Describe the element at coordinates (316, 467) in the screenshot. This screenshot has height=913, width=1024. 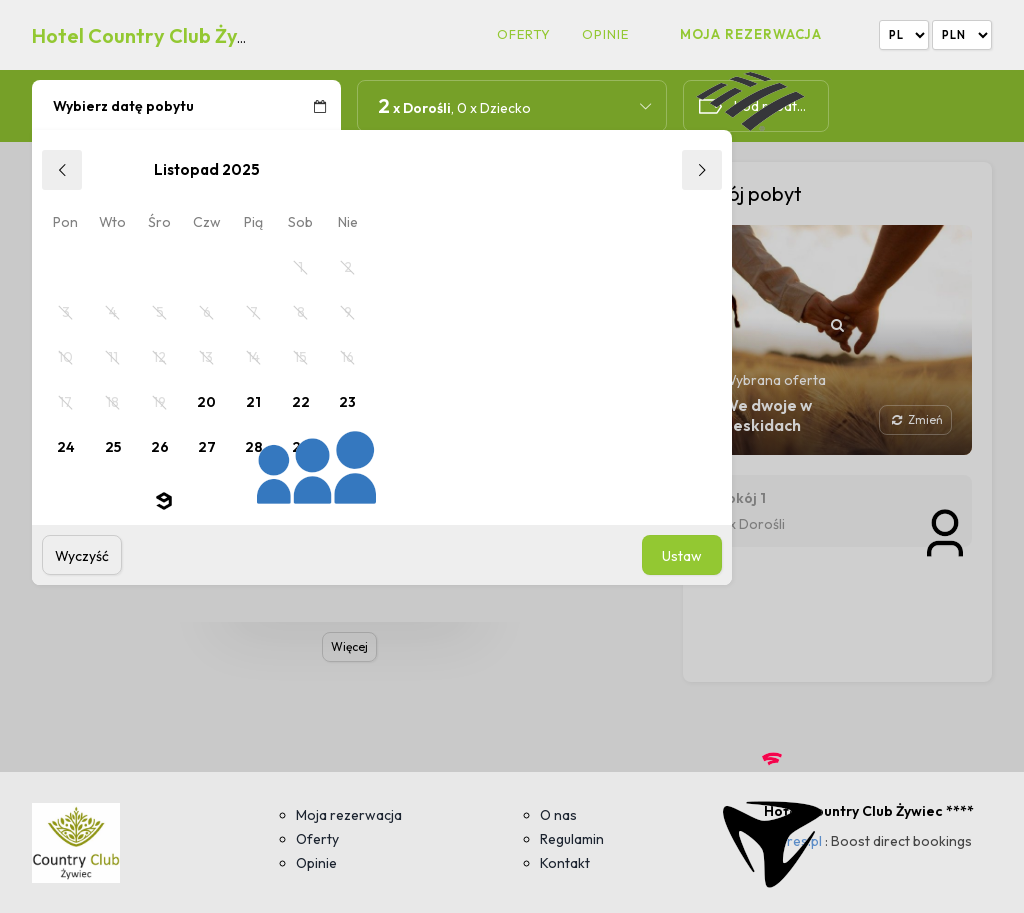
I see `link to MySpace profile` at that location.